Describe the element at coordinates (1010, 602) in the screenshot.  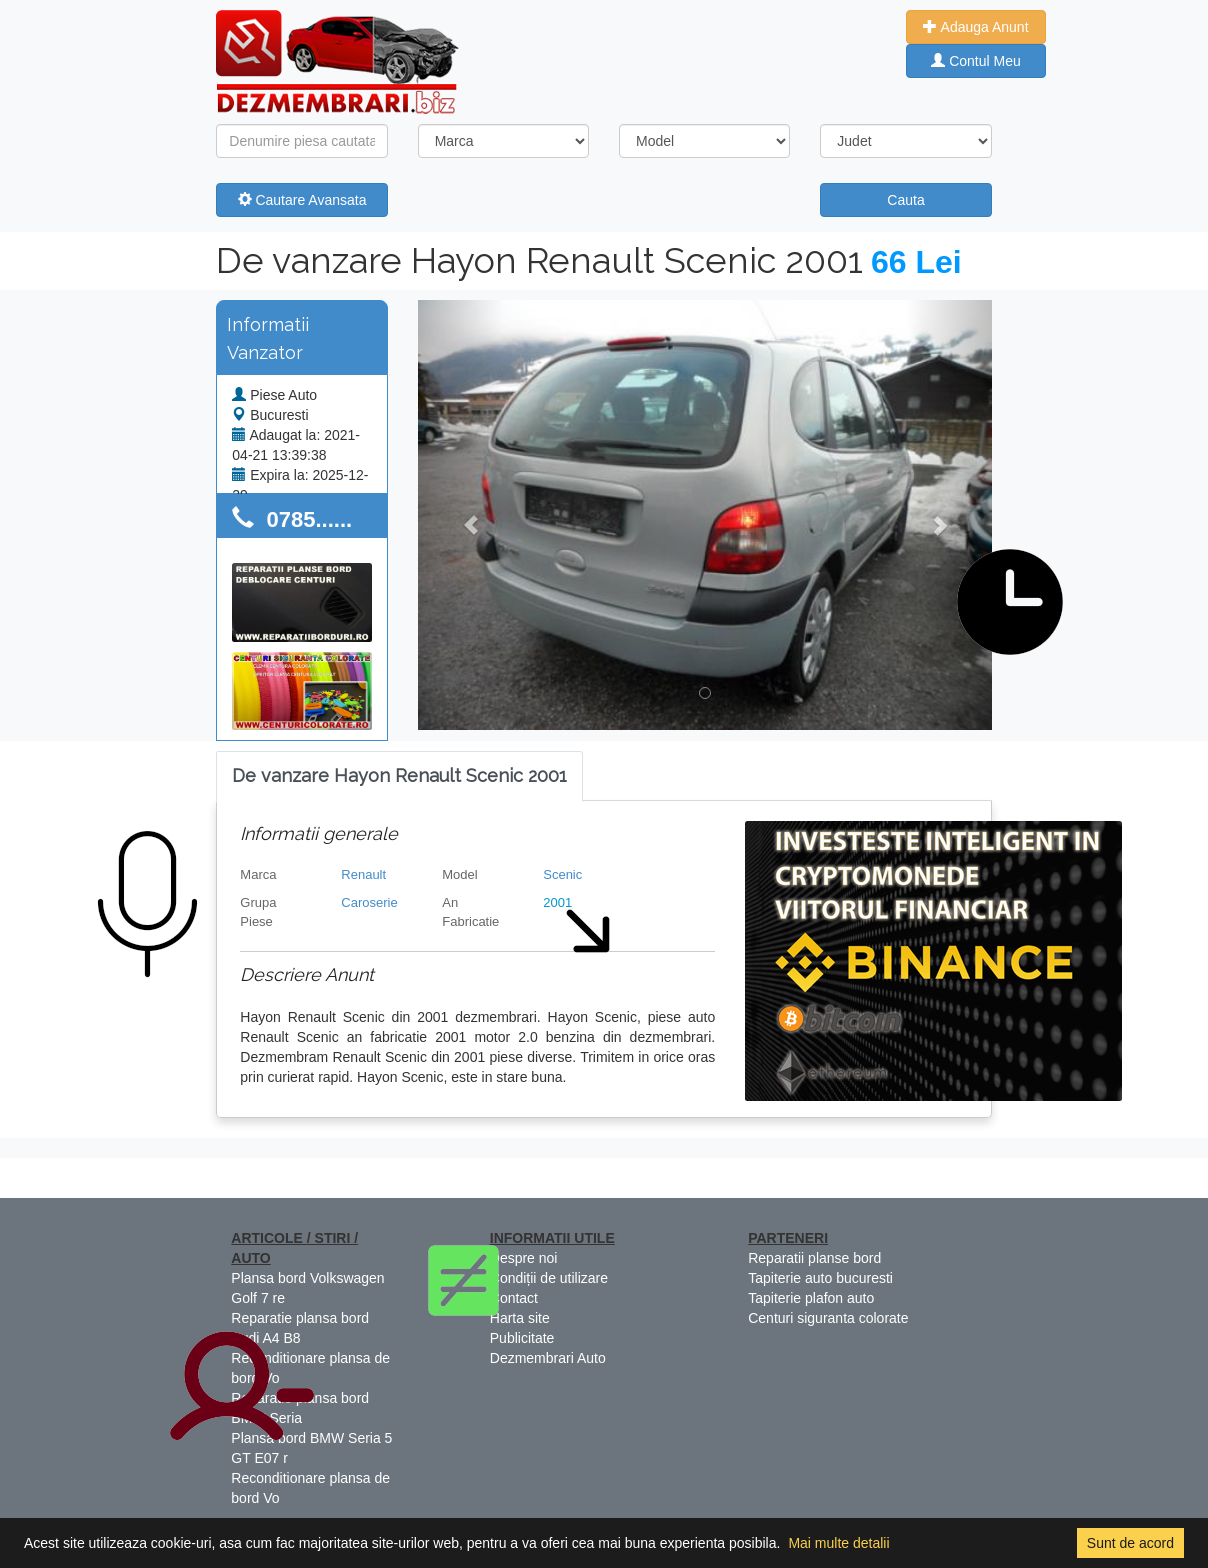
I see `view current time` at that location.